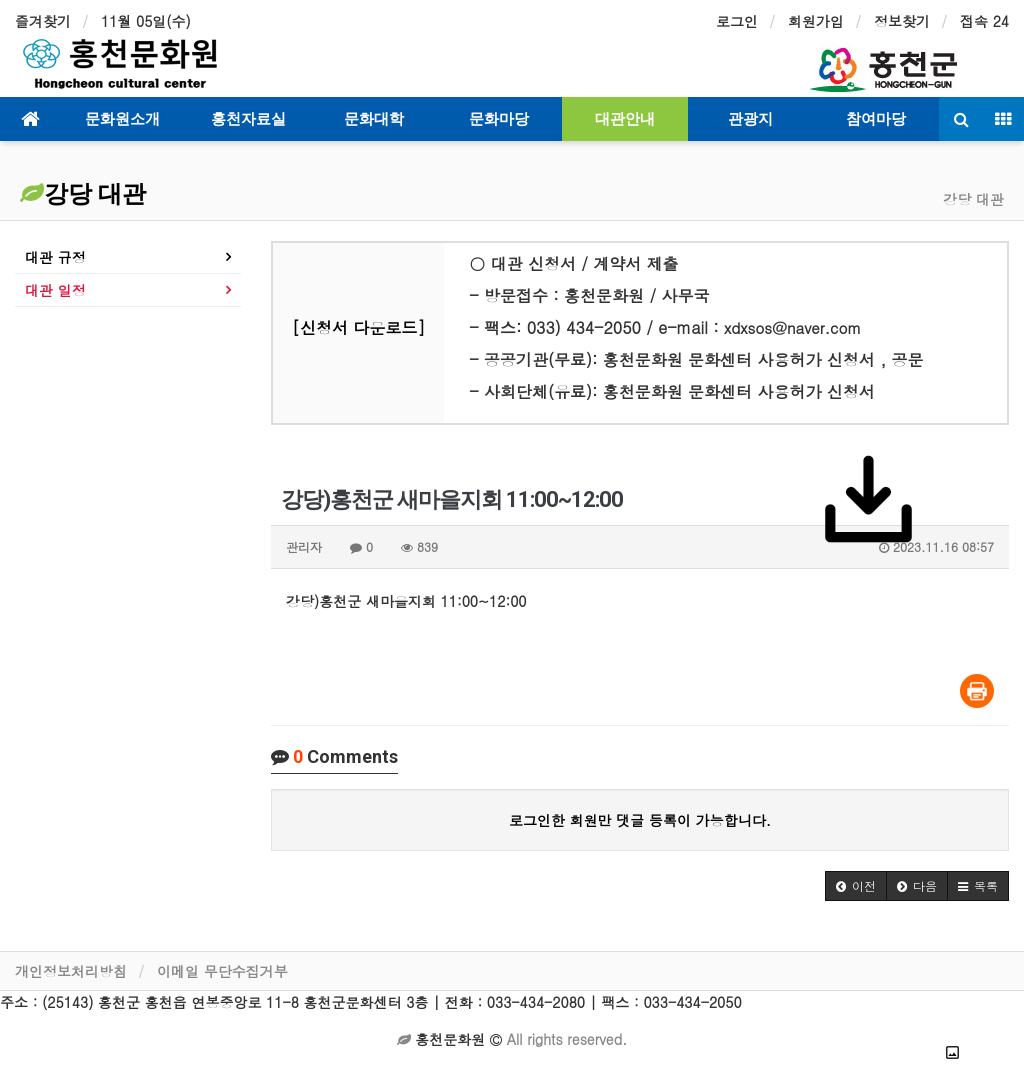 This screenshot has width=1024, height=1065. What do you see at coordinates (868, 502) in the screenshot?
I see `download a file to your device` at bounding box center [868, 502].